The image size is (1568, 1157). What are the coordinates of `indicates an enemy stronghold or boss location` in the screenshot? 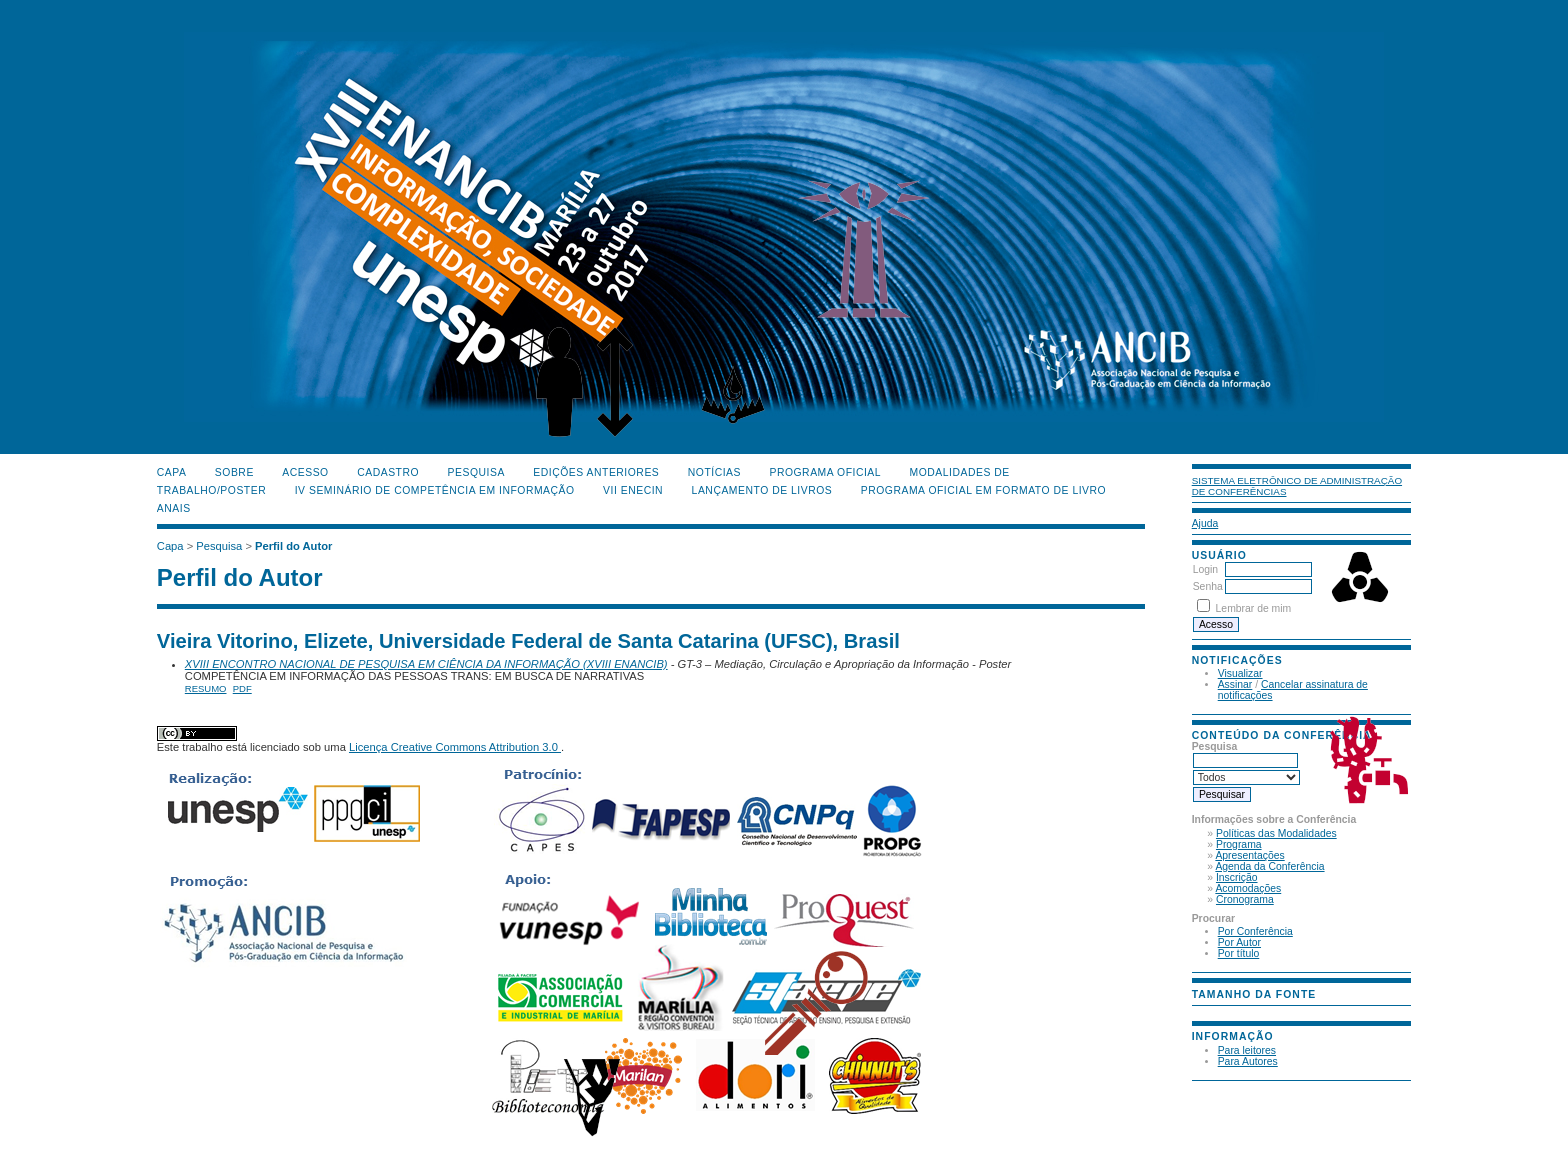 It's located at (864, 249).